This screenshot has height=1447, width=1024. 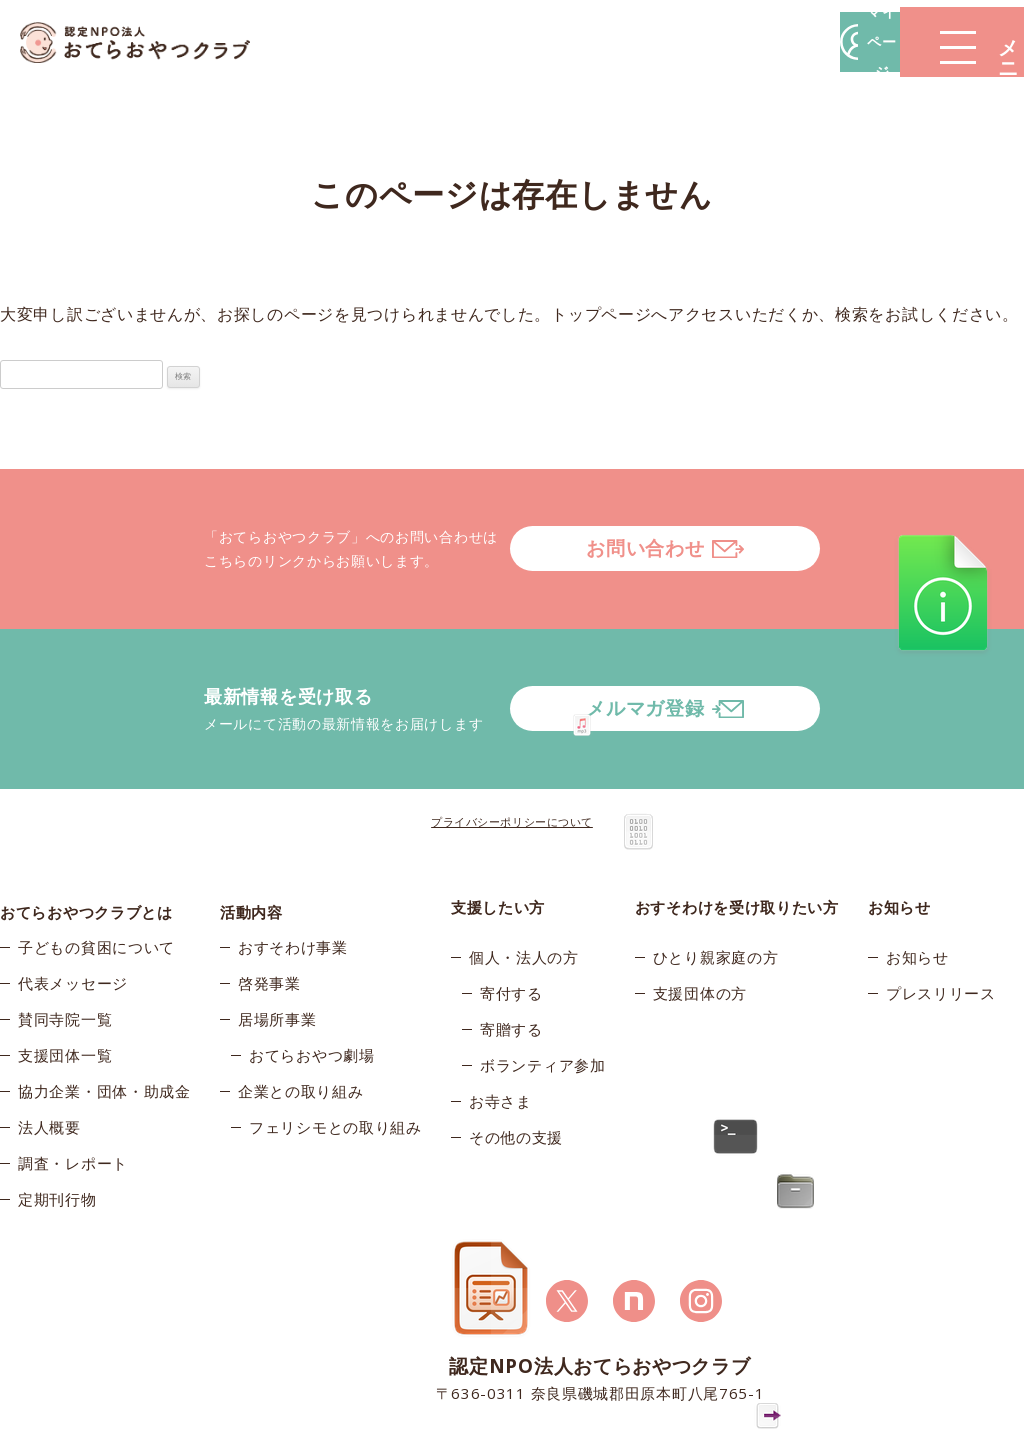 What do you see at coordinates (767, 1415) in the screenshot?
I see `export document to another location` at bounding box center [767, 1415].